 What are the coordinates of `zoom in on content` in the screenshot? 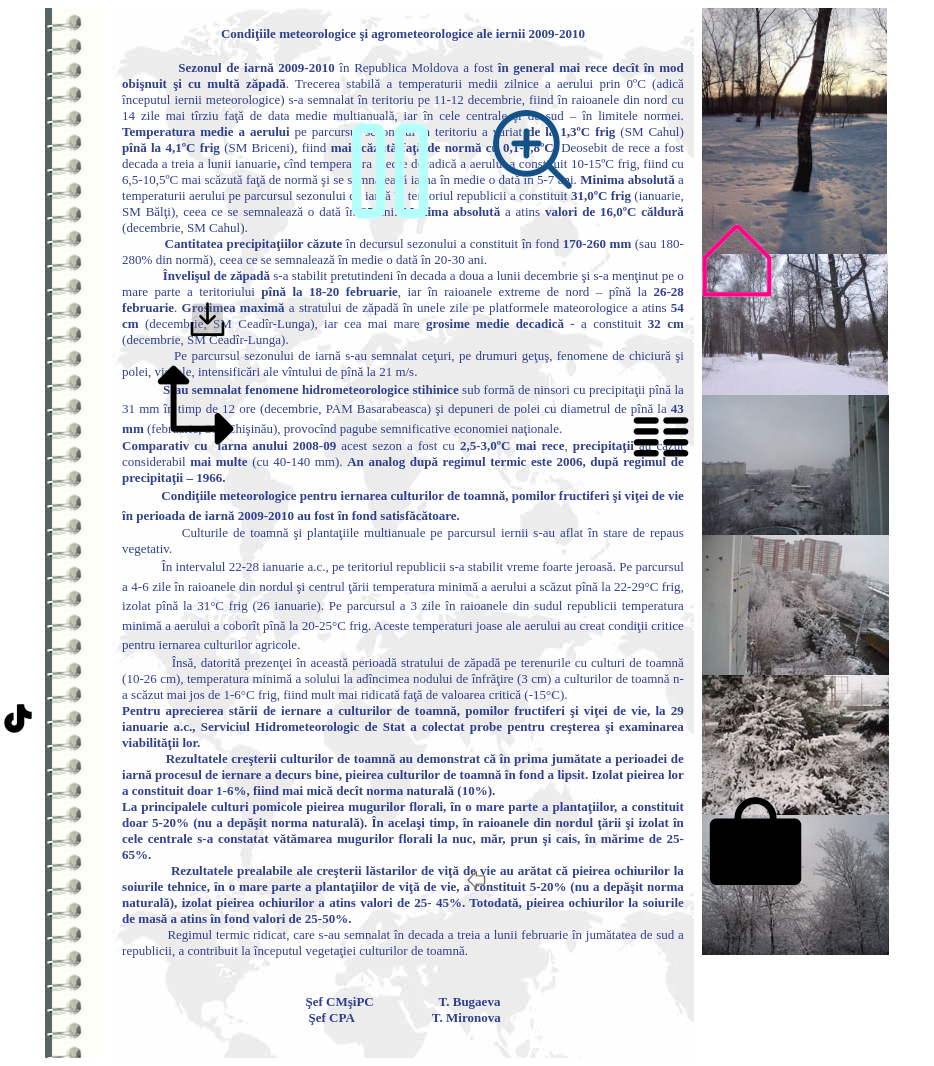 It's located at (532, 149).